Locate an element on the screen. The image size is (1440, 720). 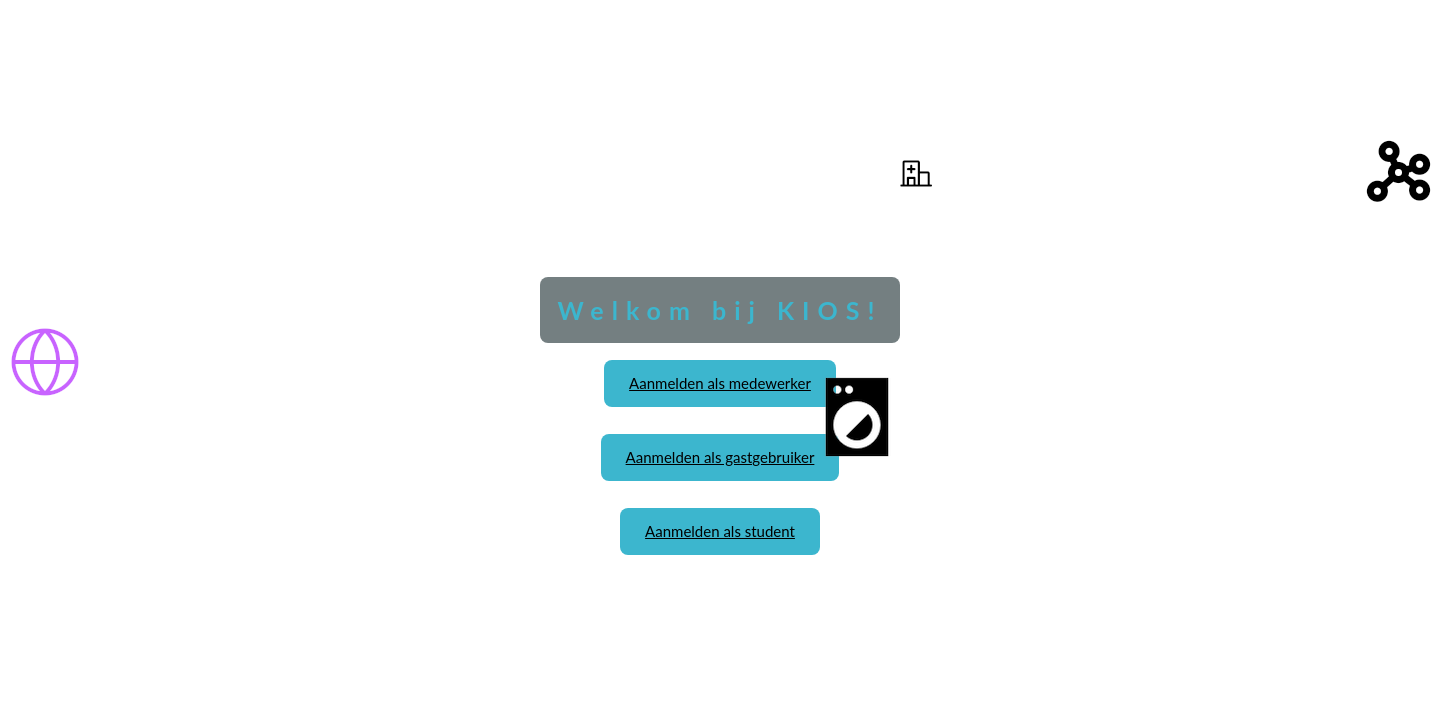
find nearby hospitals or medical facilities is located at coordinates (914, 173).